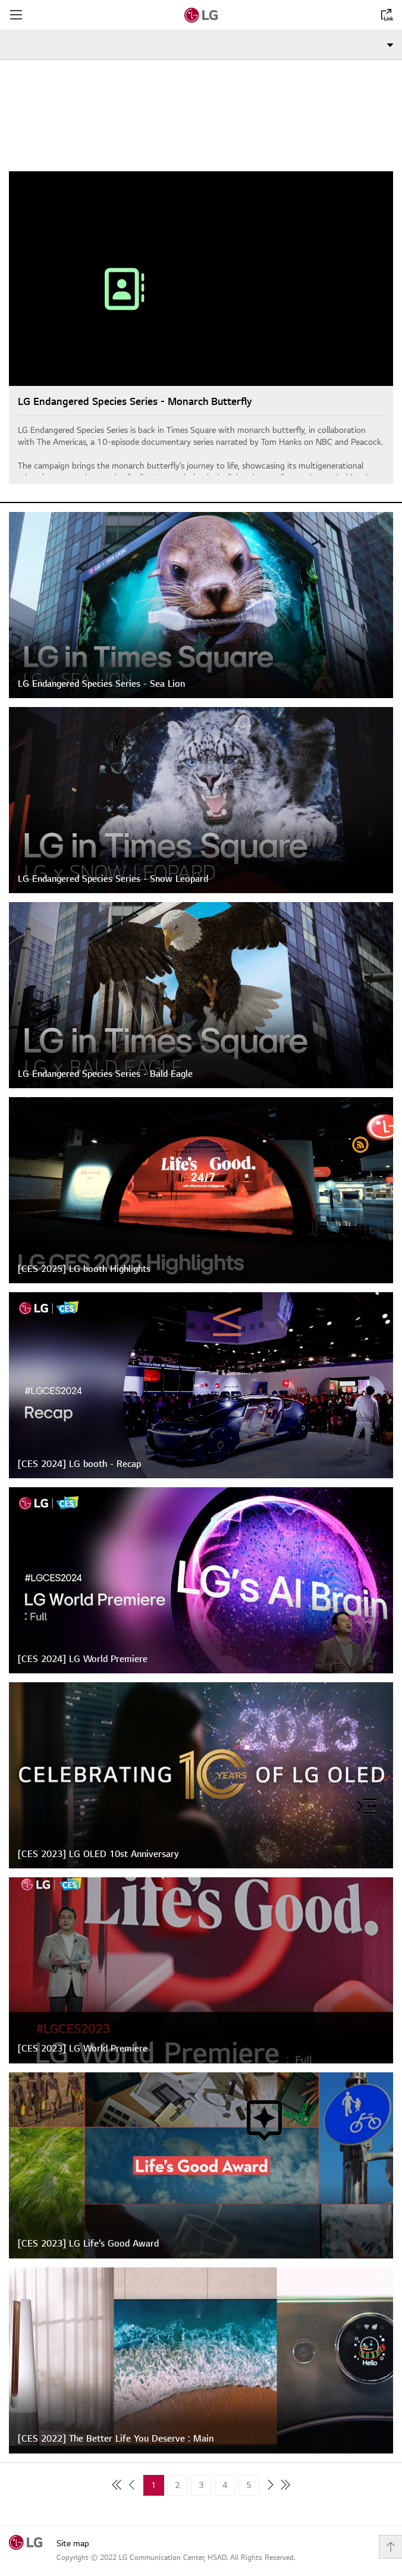 The height and width of the screenshot is (2576, 402). What do you see at coordinates (123, 289) in the screenshot?
I see `access your contacts list` at bounding box center [123, 289].